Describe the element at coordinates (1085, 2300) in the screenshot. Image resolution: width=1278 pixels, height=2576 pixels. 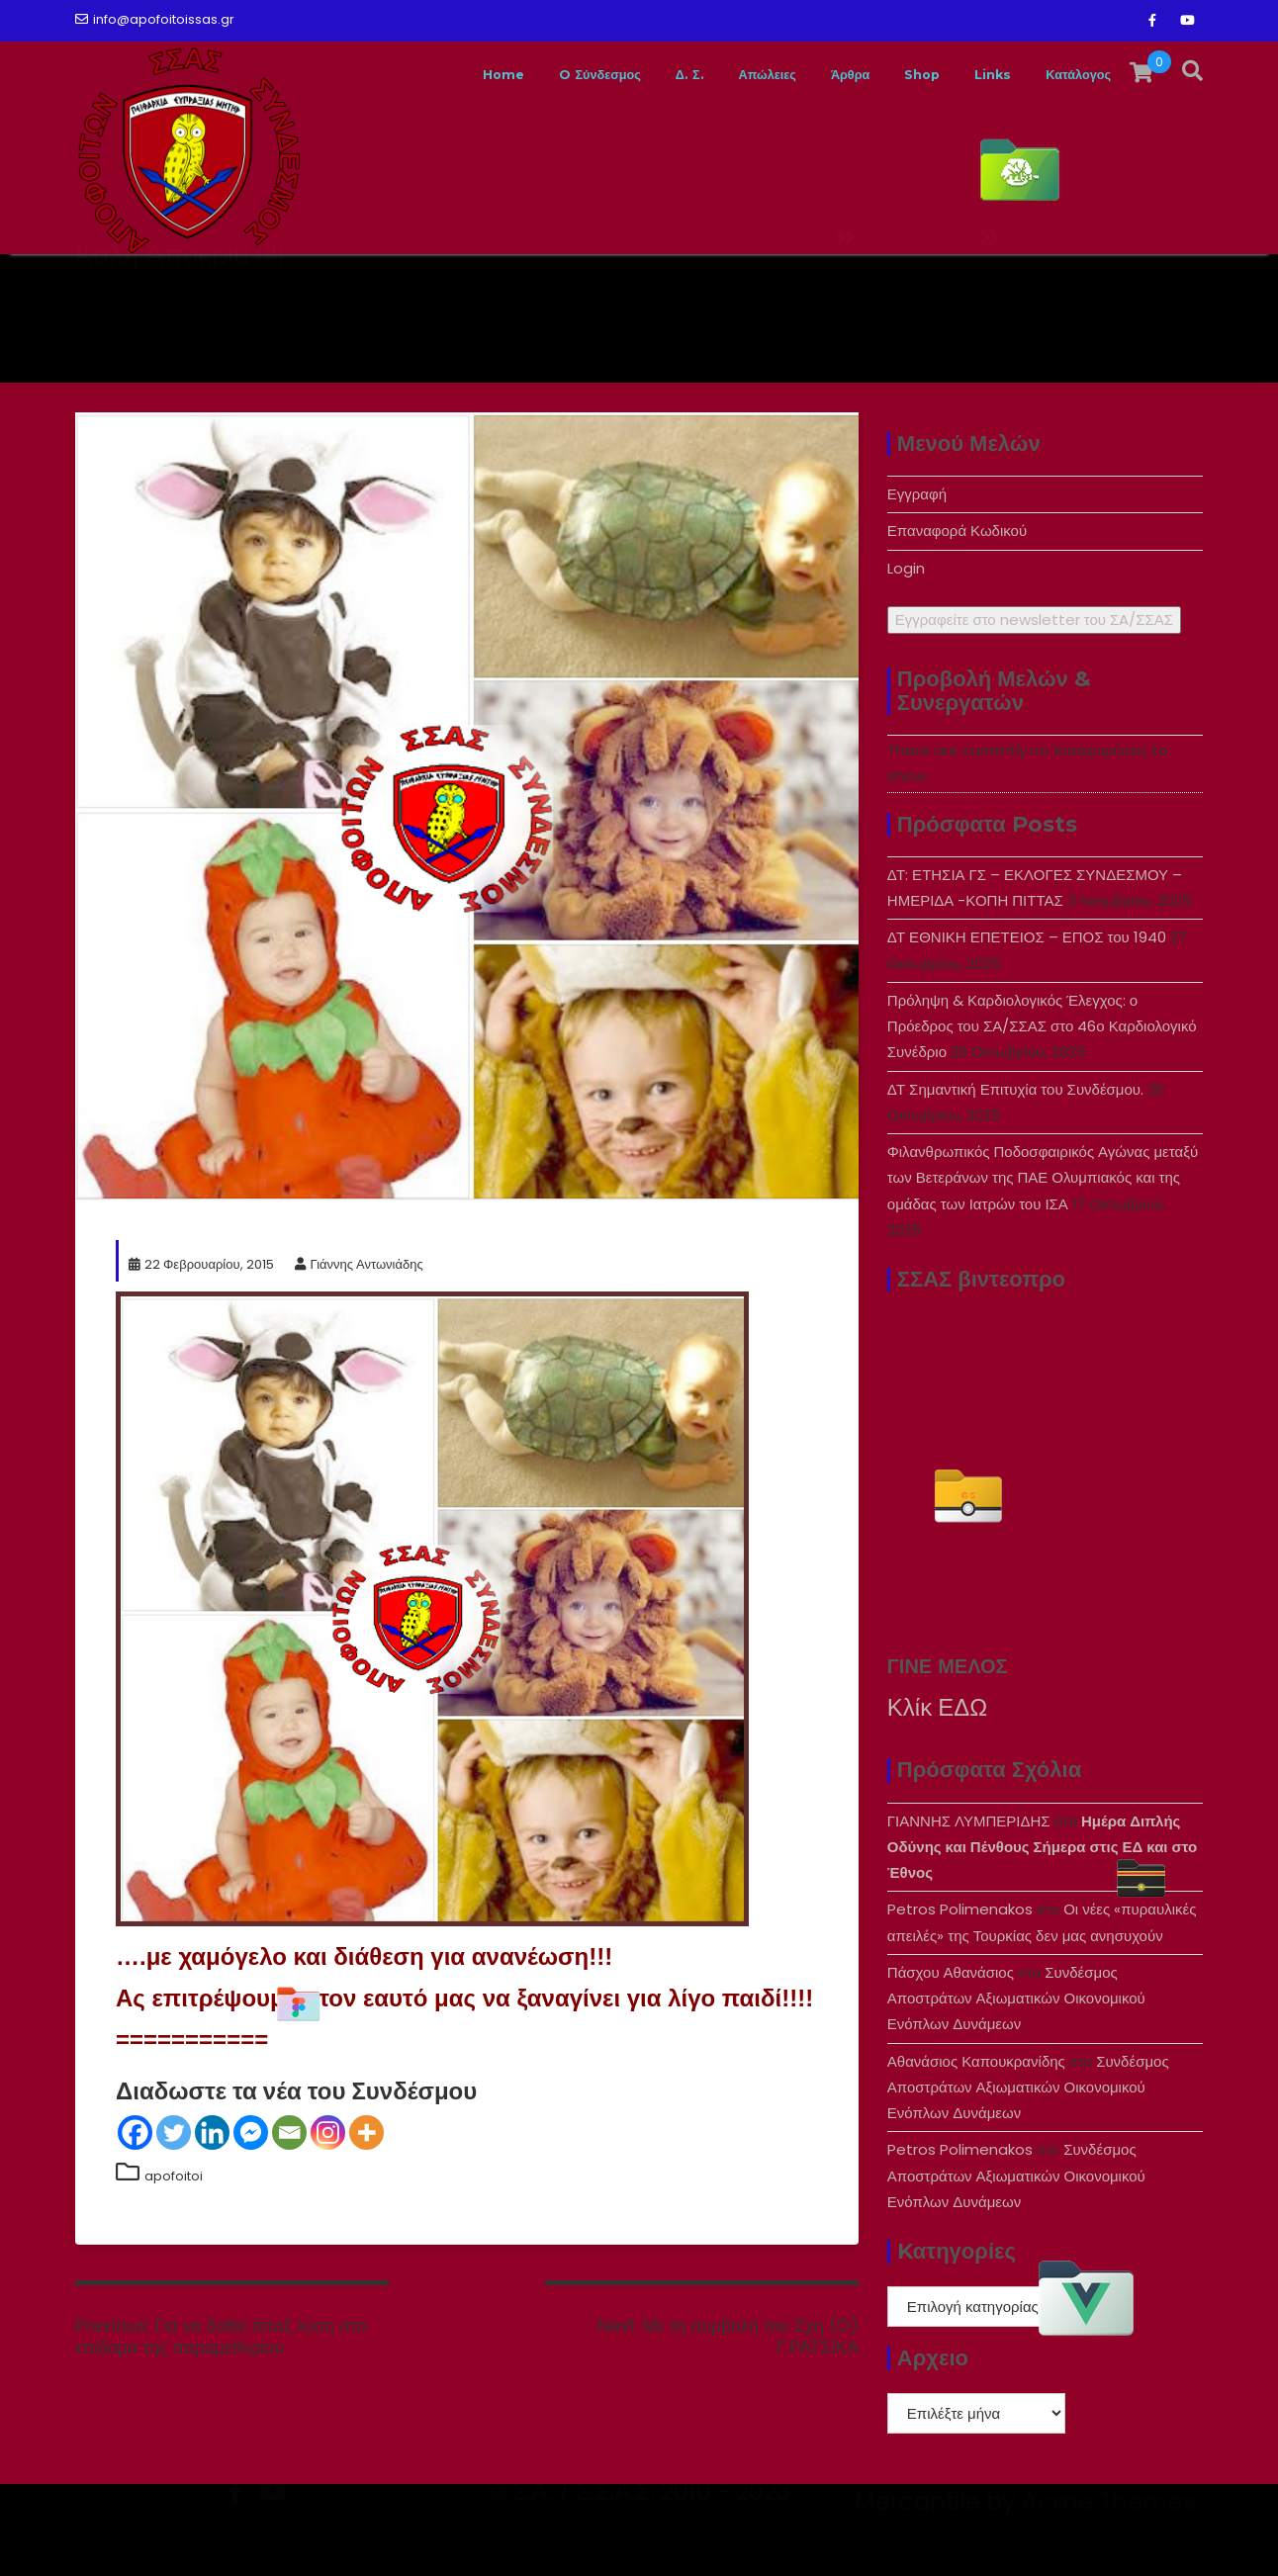
I see `open folder containing Vue.js project files` at that location.